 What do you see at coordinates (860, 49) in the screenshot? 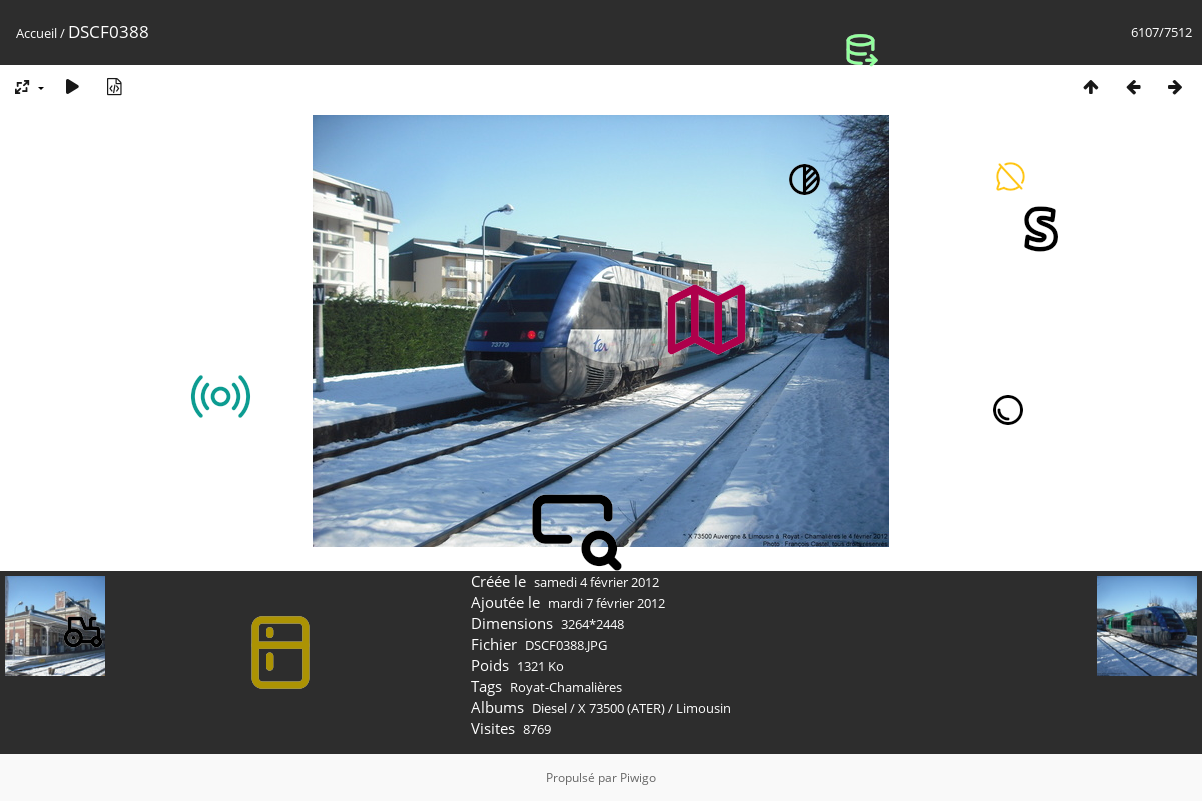
I see `export data from database` at bounding box center [860, 49].